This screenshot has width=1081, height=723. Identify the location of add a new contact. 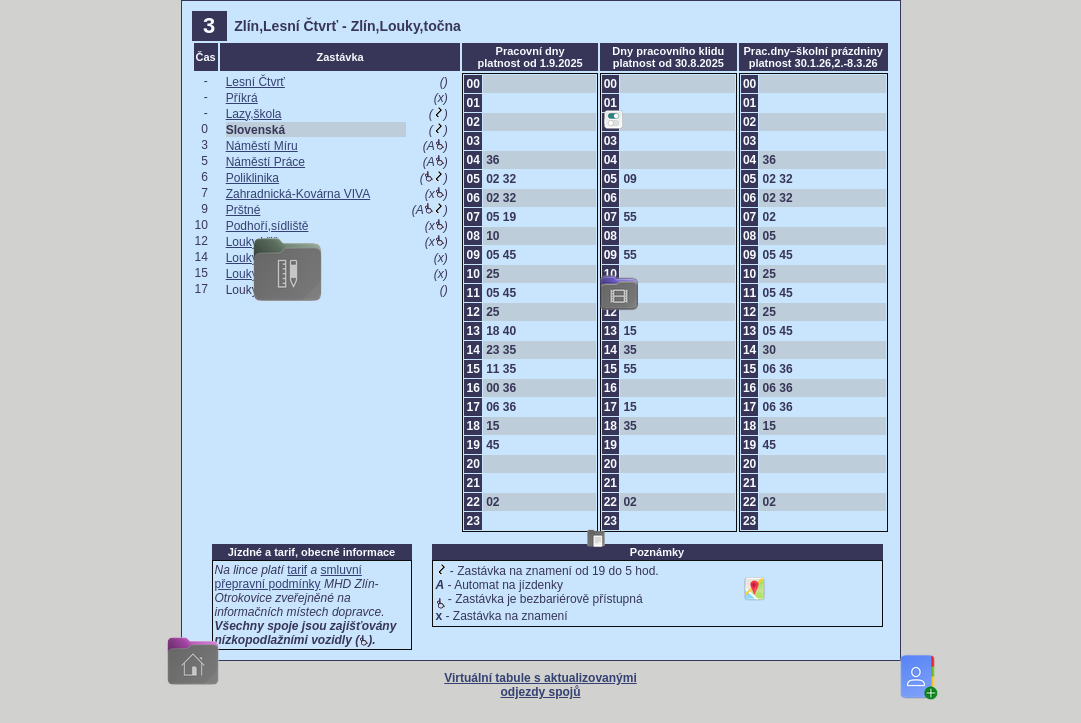
(917, 676).